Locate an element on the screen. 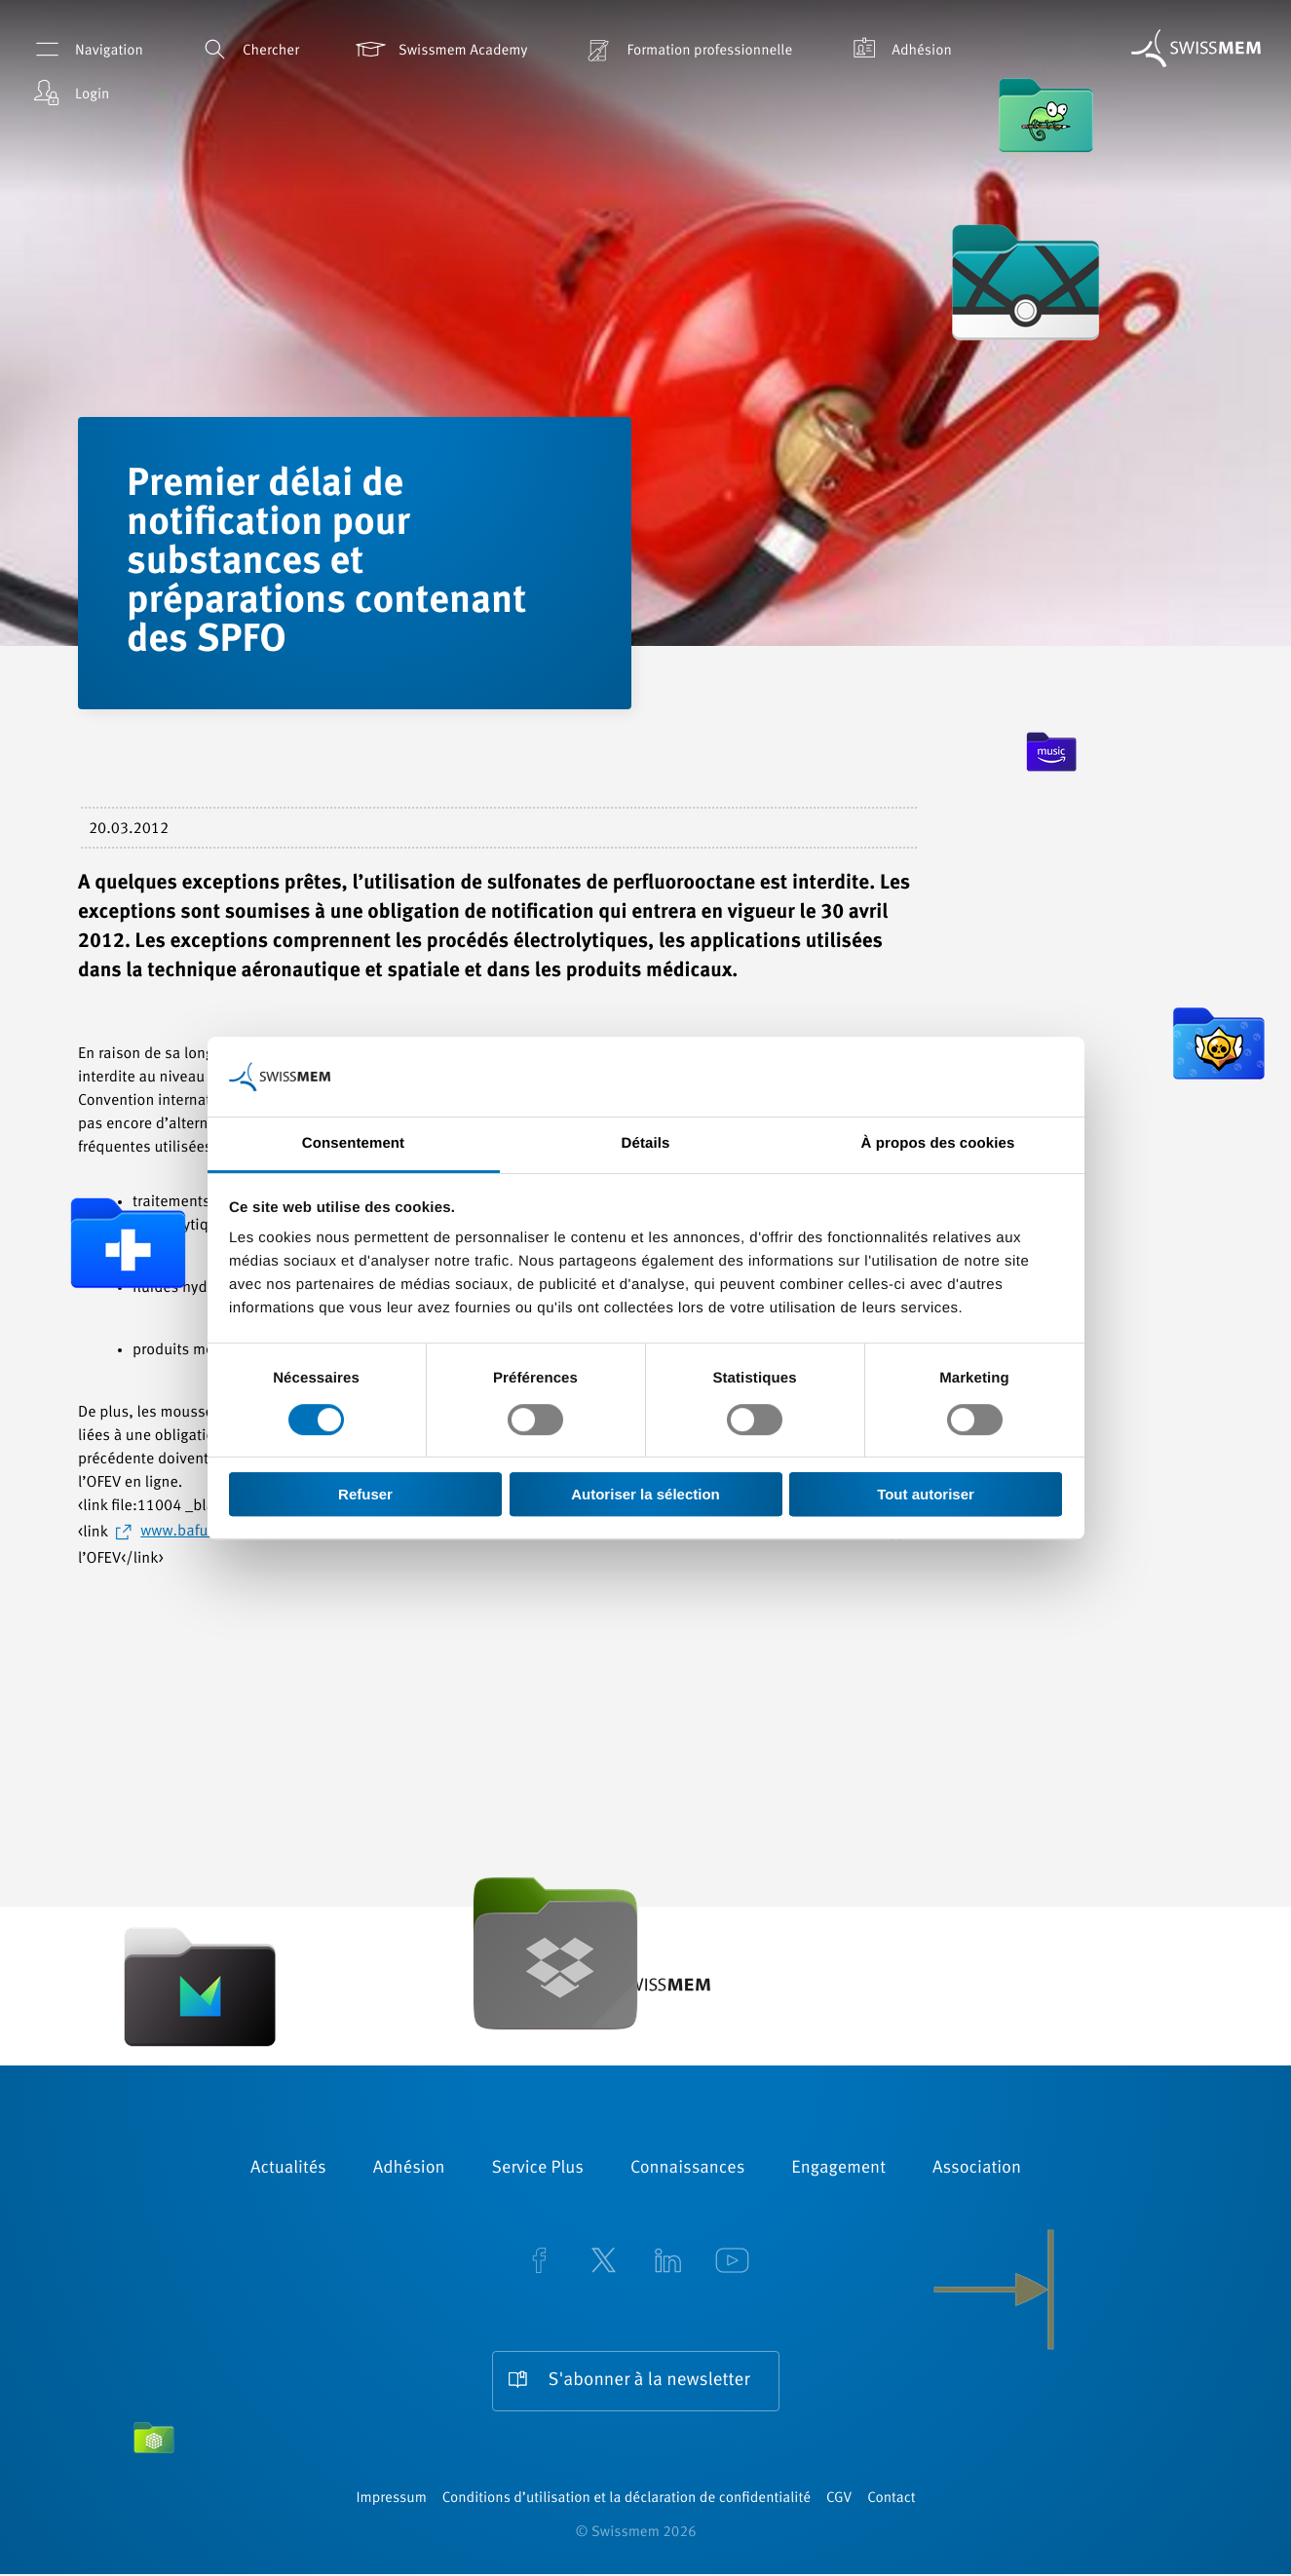  folder for pokémon net ball collection or related game assets is located at coordinates (1025, 286).